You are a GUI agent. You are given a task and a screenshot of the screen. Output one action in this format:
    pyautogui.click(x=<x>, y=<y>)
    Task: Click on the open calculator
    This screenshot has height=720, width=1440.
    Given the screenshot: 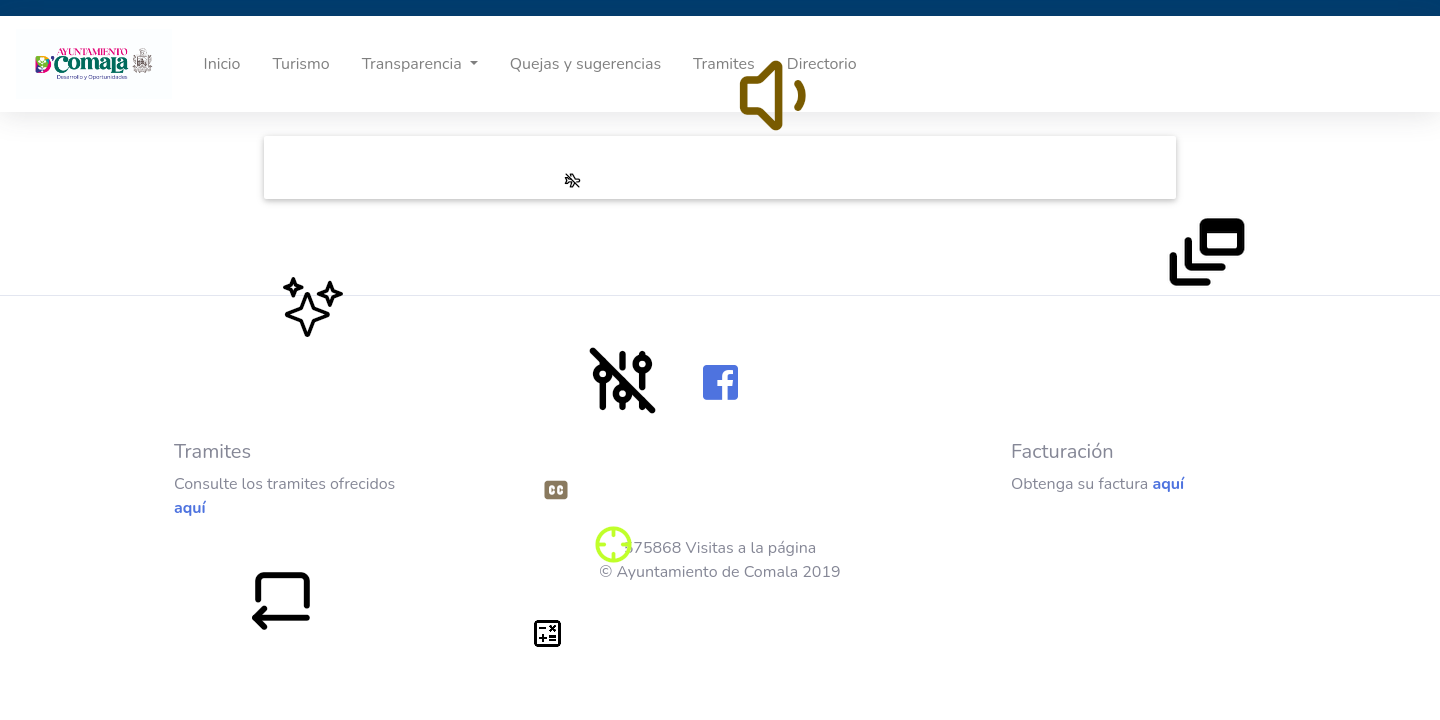 What is the action you would take?
    pyautogui.click(x=547, y=633)
    